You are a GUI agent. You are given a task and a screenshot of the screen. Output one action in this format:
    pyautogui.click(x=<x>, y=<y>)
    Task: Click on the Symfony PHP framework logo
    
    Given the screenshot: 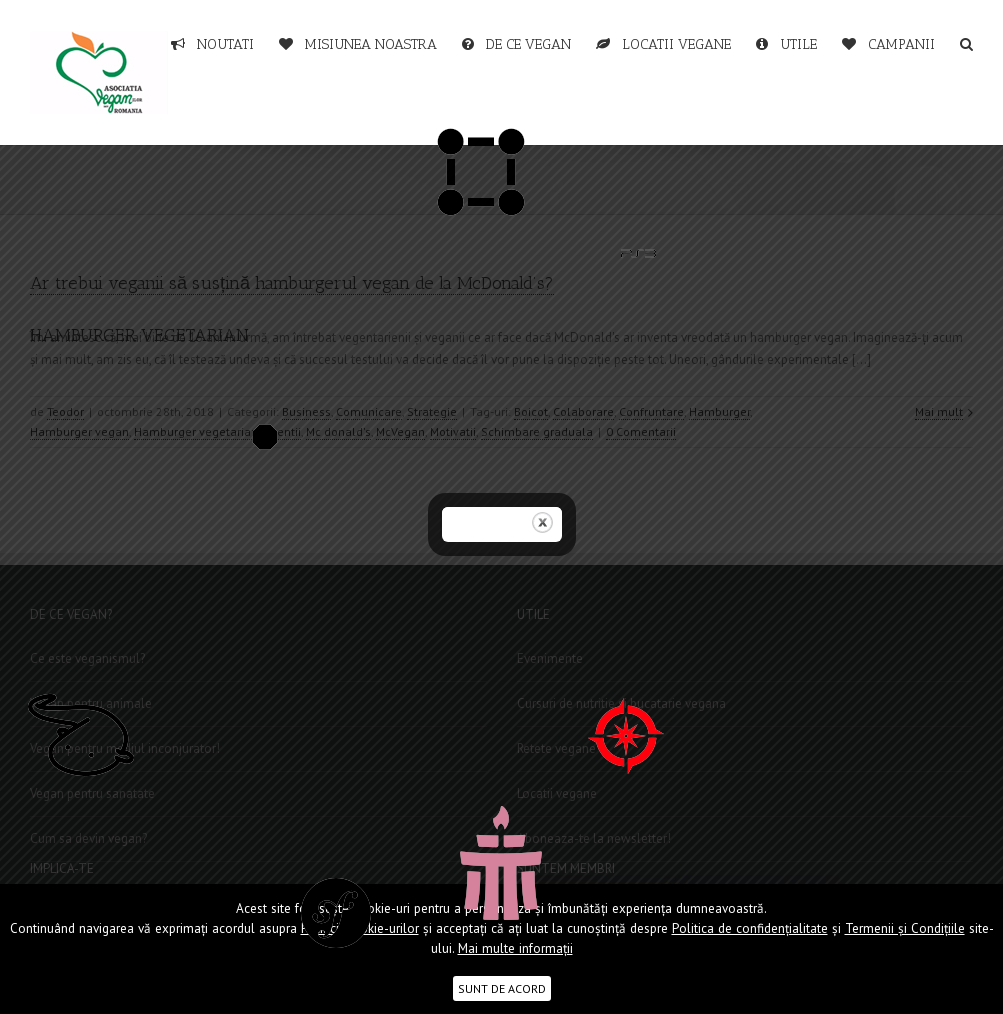 What is the action you would take?
    pyautogui.click(x=336, y=913)
    